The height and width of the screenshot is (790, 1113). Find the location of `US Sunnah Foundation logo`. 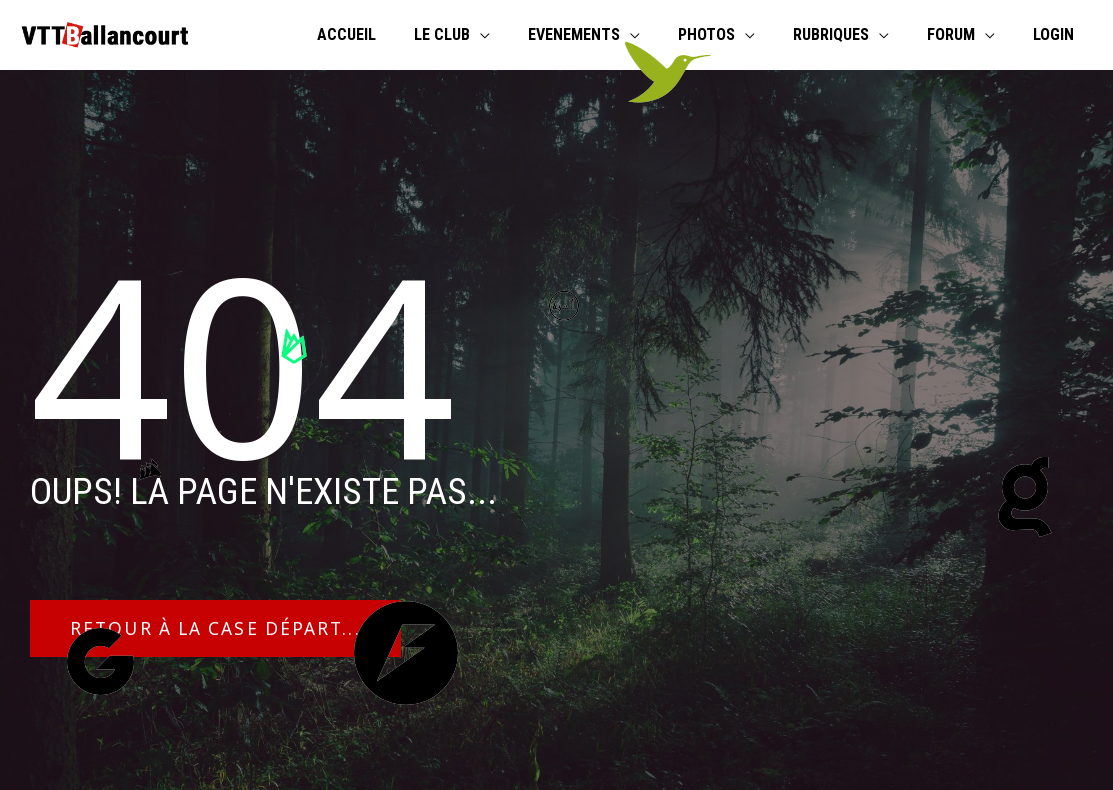

US Sunnah Foundation logo is located at coordinates (564, 305).